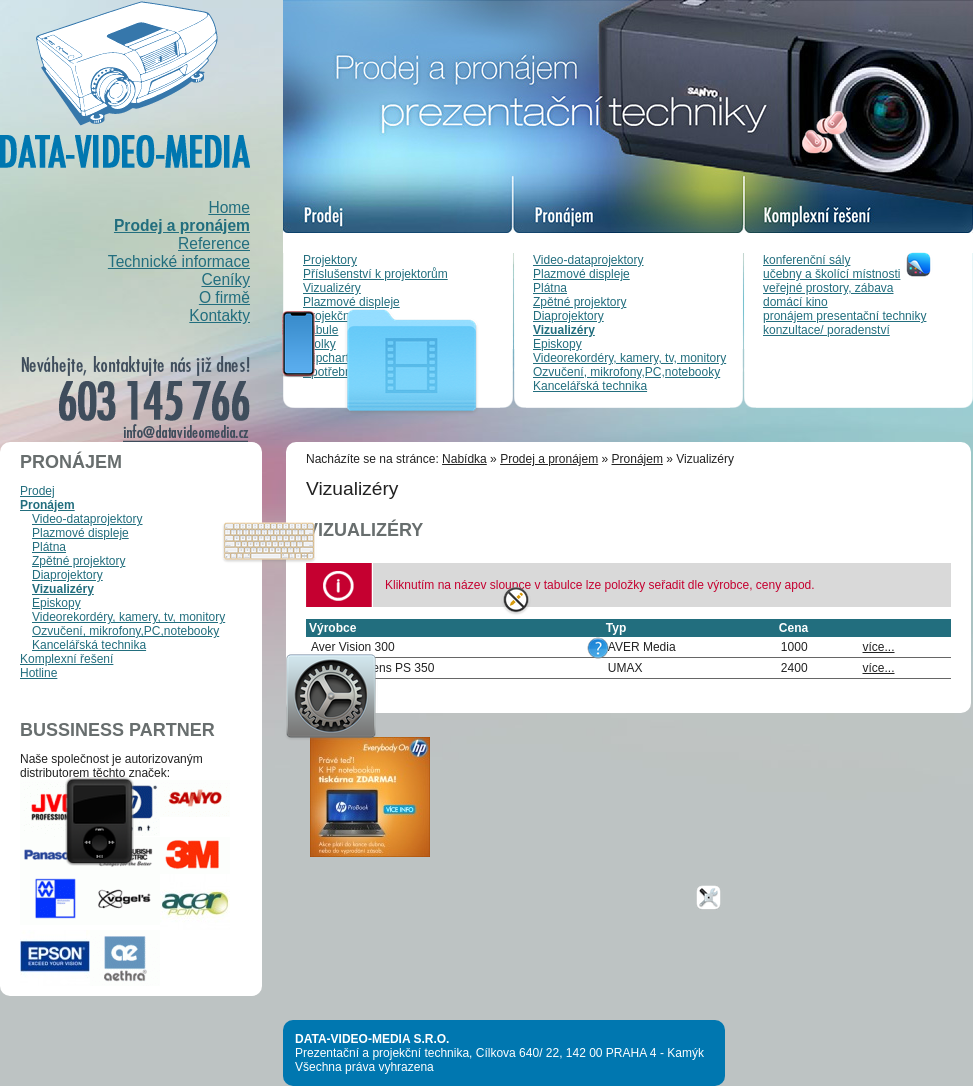 This screenshot has height=1086, width=973. What do you see at coordinates (598, 648) in the screenshot?
I see `access help or frequently asked questions` at bounding box center [598, 648].